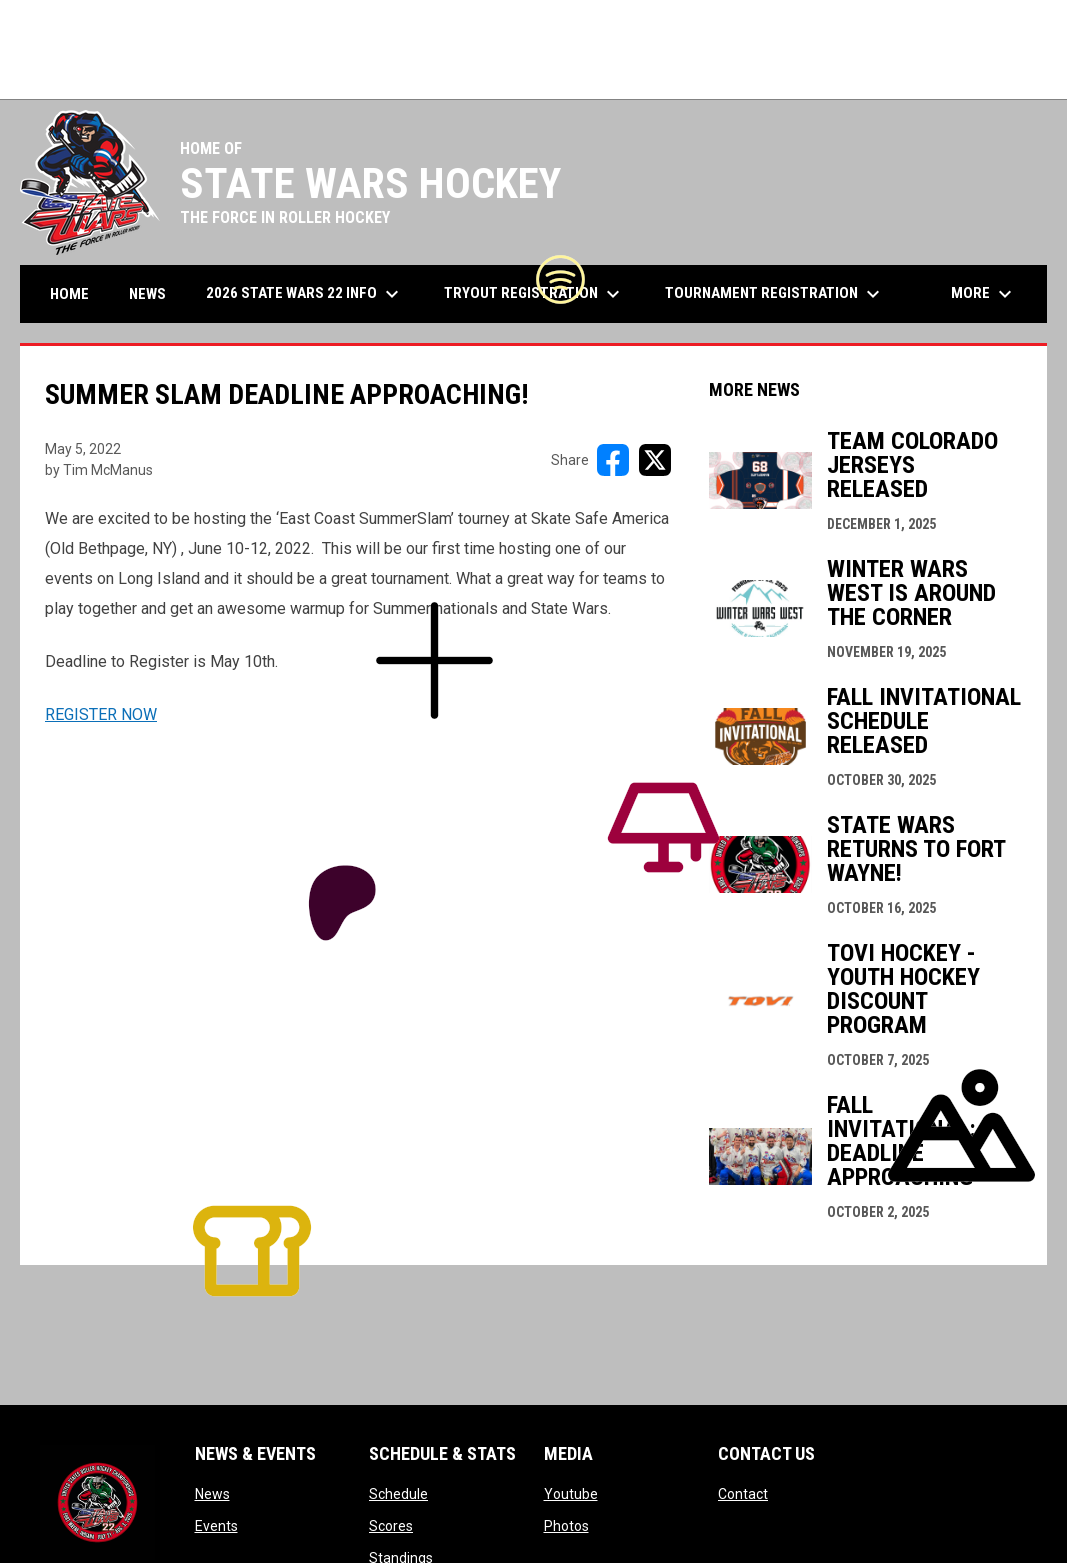  Describe the element at coordinates (560, 279) in the screenshot. I see `open Spotify` at that location.